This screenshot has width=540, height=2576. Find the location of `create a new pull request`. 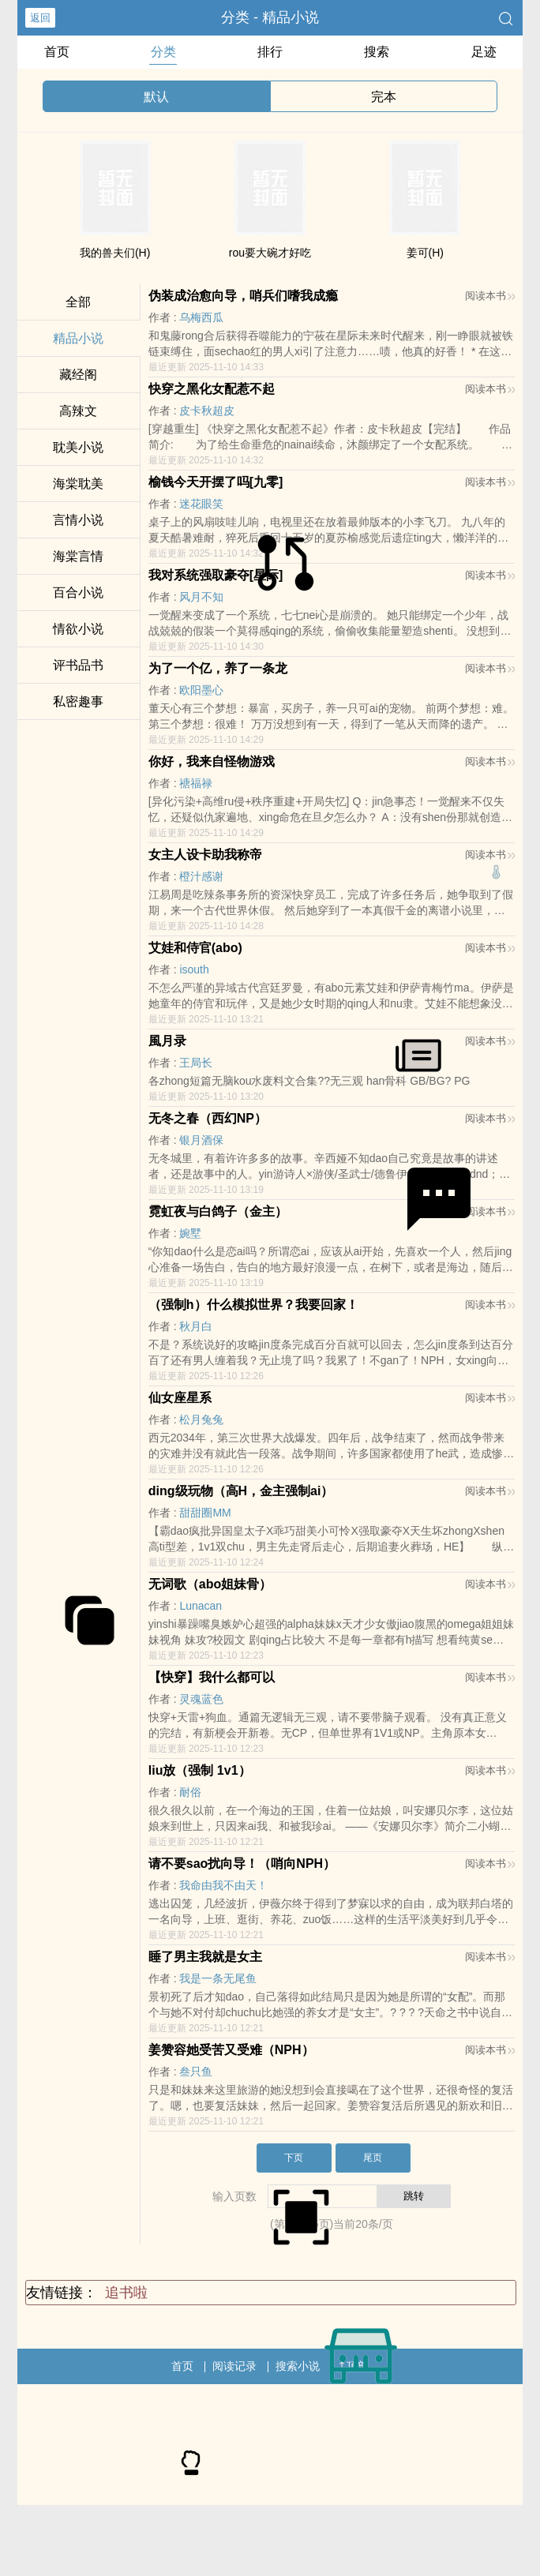

create a new pull request is located at coordinates (283, 563).